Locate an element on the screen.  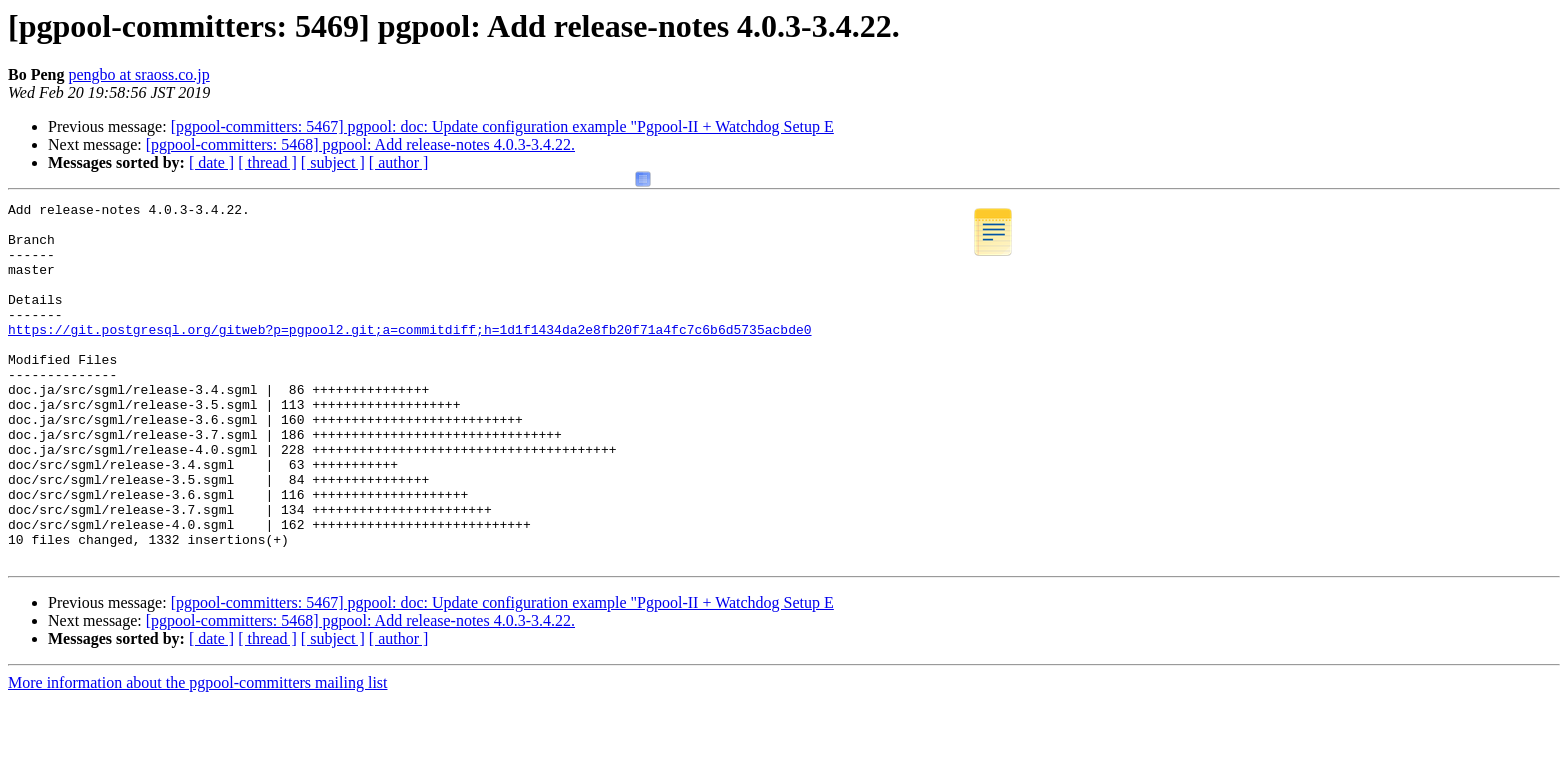
open the app drawer or launcher is located at coordinates (643, 179).